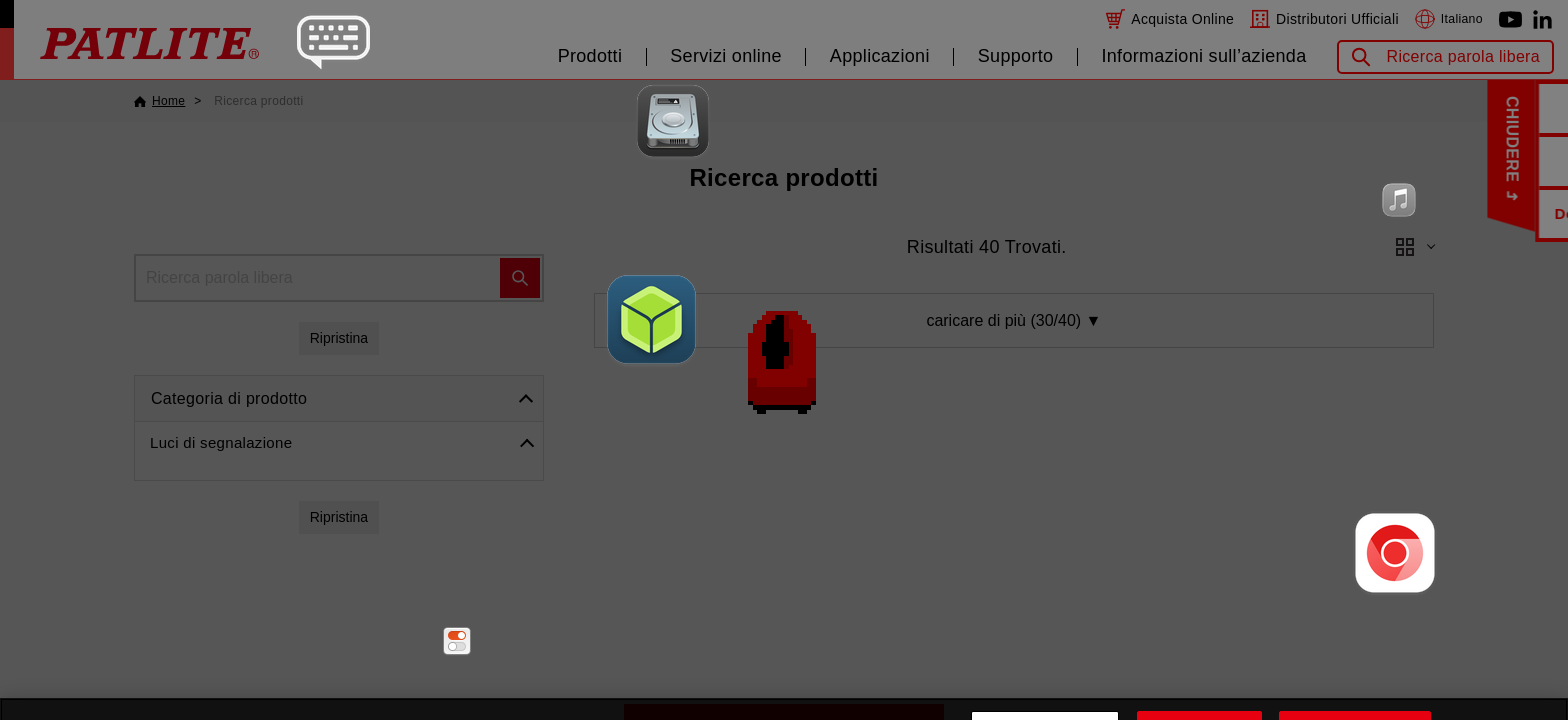 The image size is (1568, 720). I want to click on open the Music app, so click(1399, 200).